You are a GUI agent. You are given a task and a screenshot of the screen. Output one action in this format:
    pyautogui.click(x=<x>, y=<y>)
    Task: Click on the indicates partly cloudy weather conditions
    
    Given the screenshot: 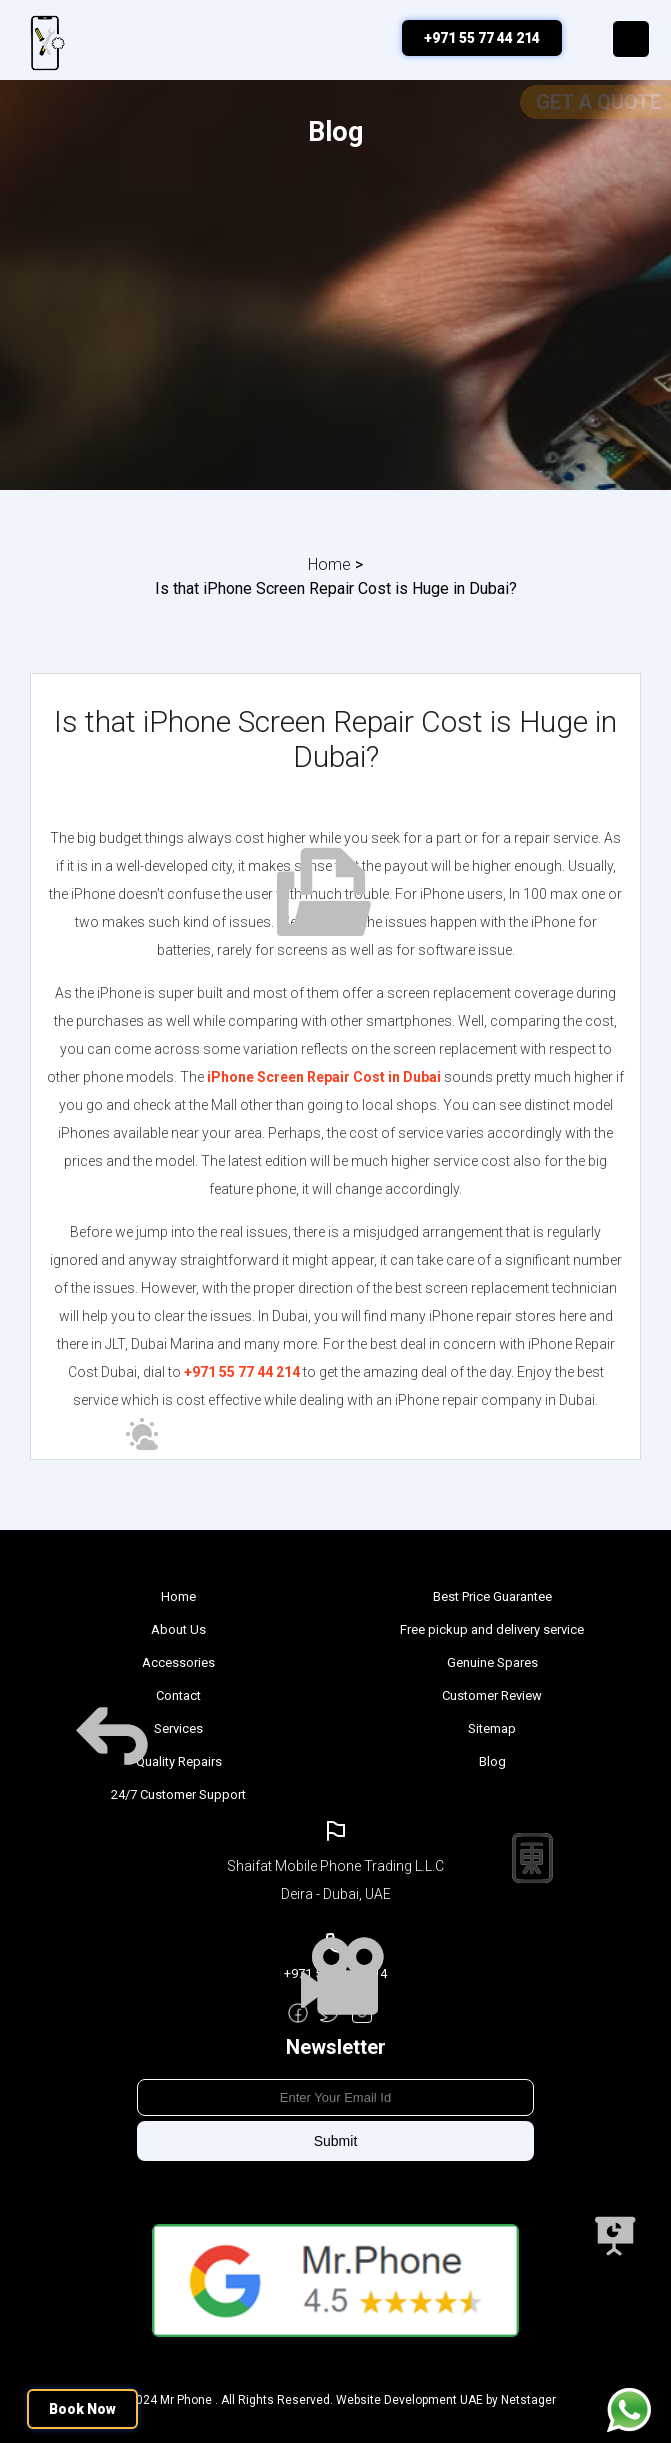 What is the action you would take?
    pyautogui.click(x=142, y=1434)
    